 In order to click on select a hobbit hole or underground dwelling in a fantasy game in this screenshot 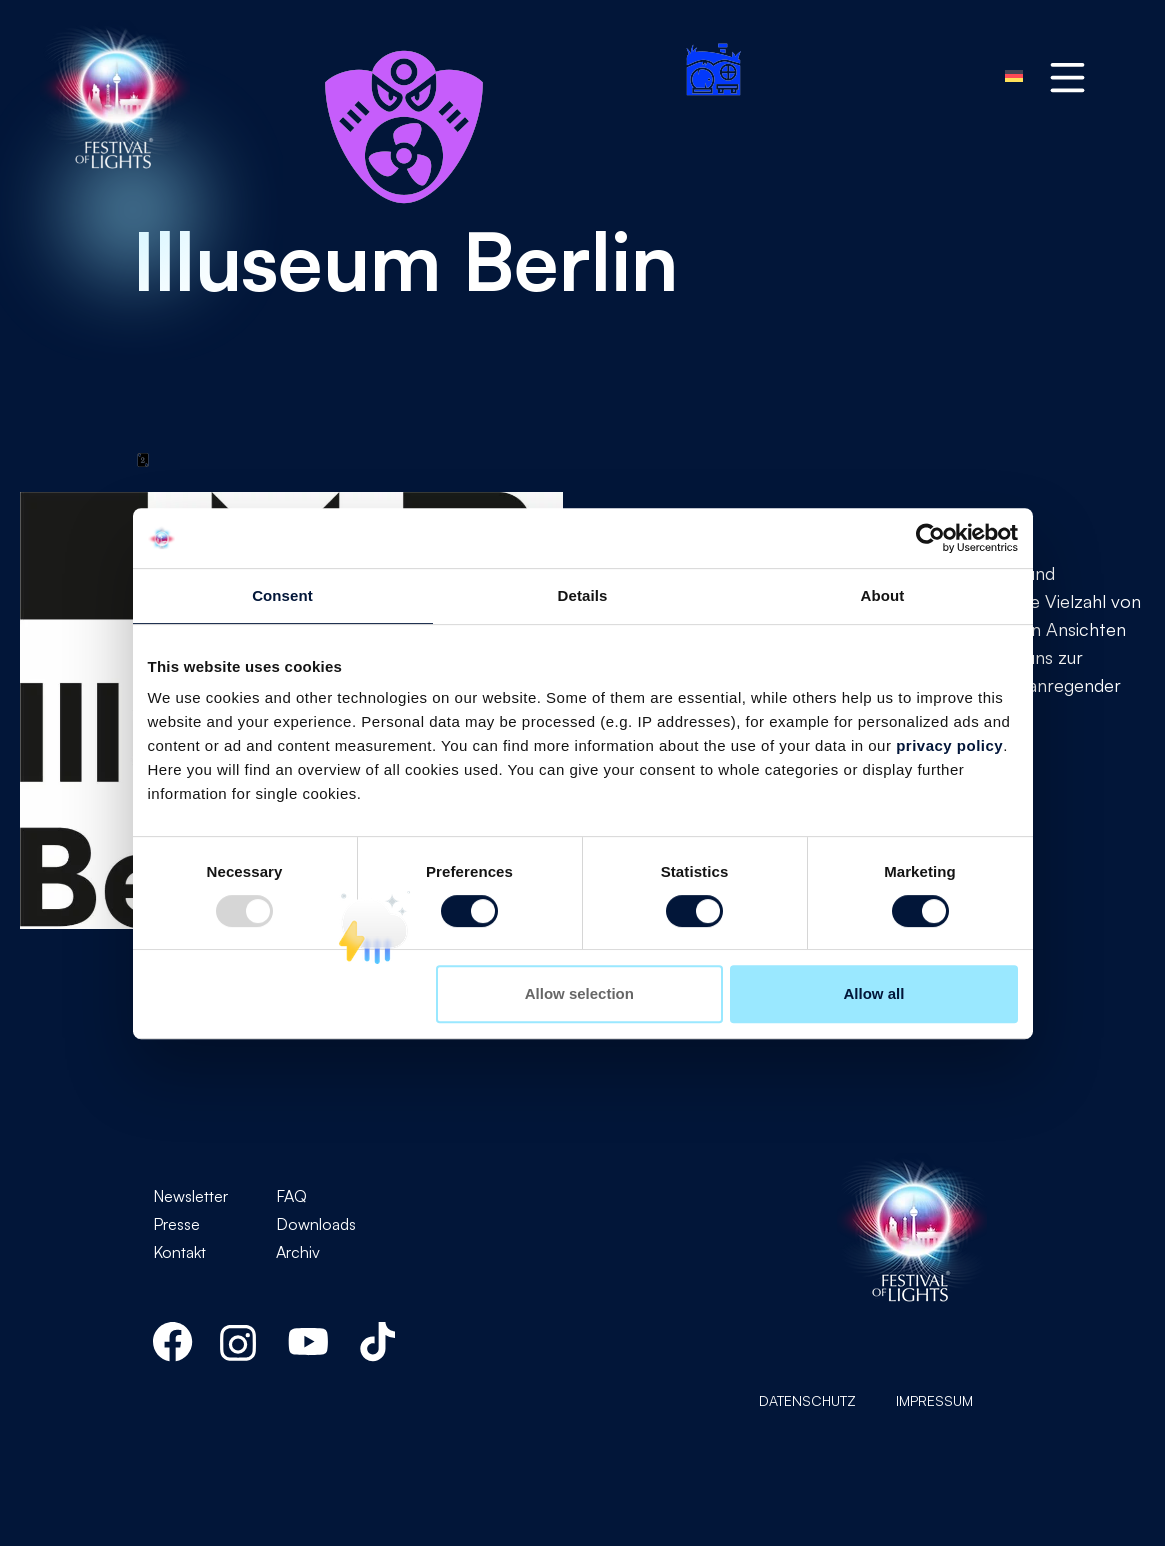, I will do `click(713, 68)`.